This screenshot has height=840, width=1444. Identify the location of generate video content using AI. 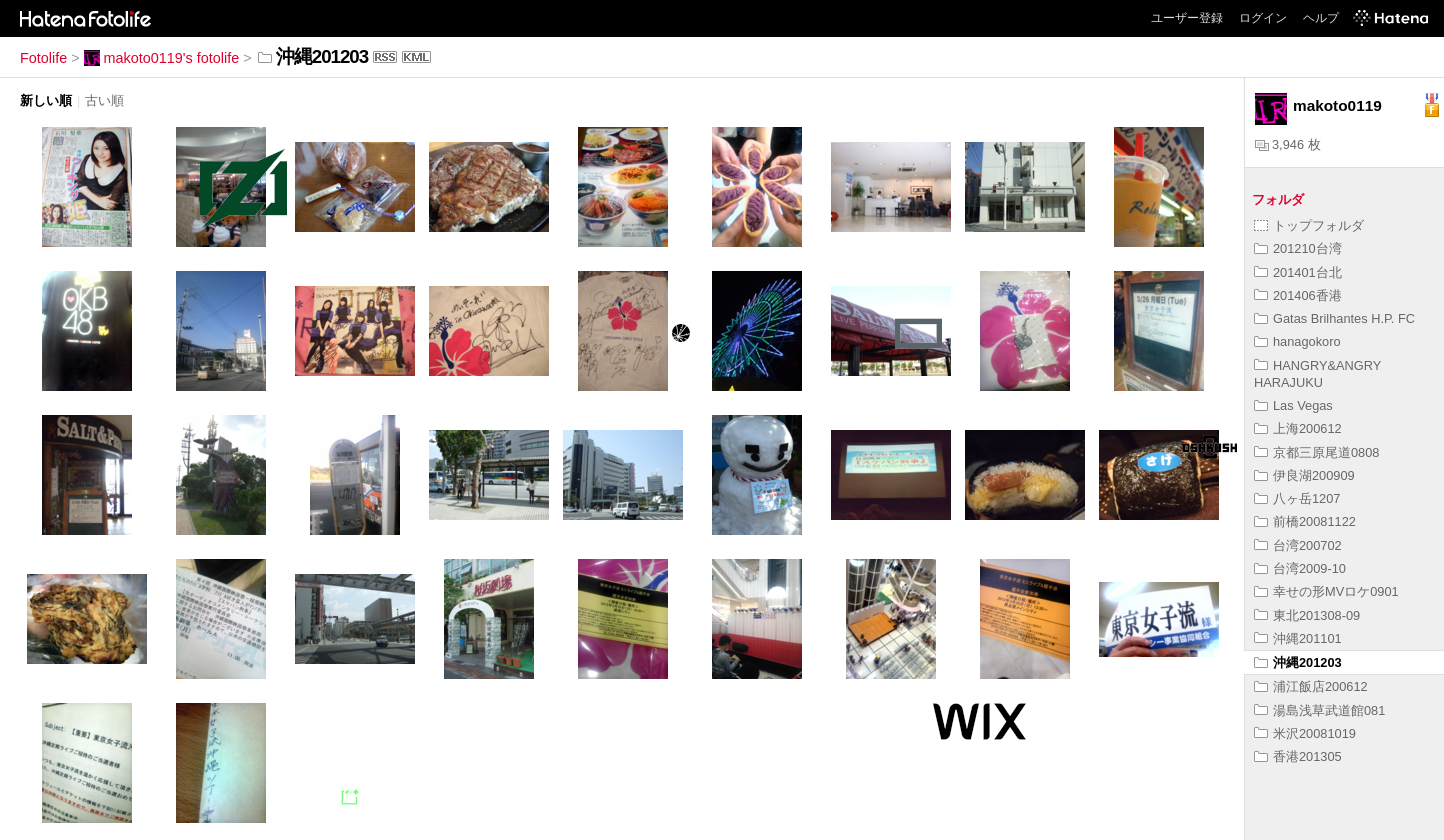
(349, 797).